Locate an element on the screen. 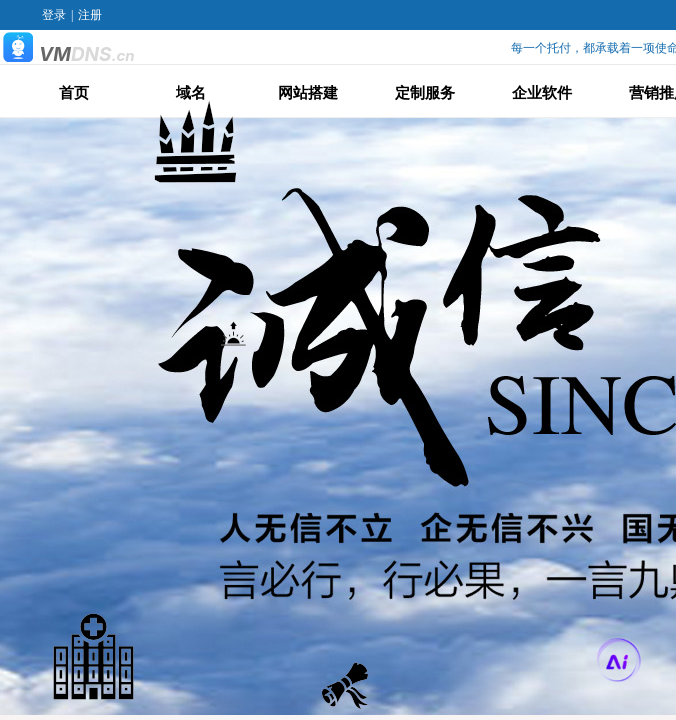  place defensive barrier or fortification is located at coordinates (195, 141).